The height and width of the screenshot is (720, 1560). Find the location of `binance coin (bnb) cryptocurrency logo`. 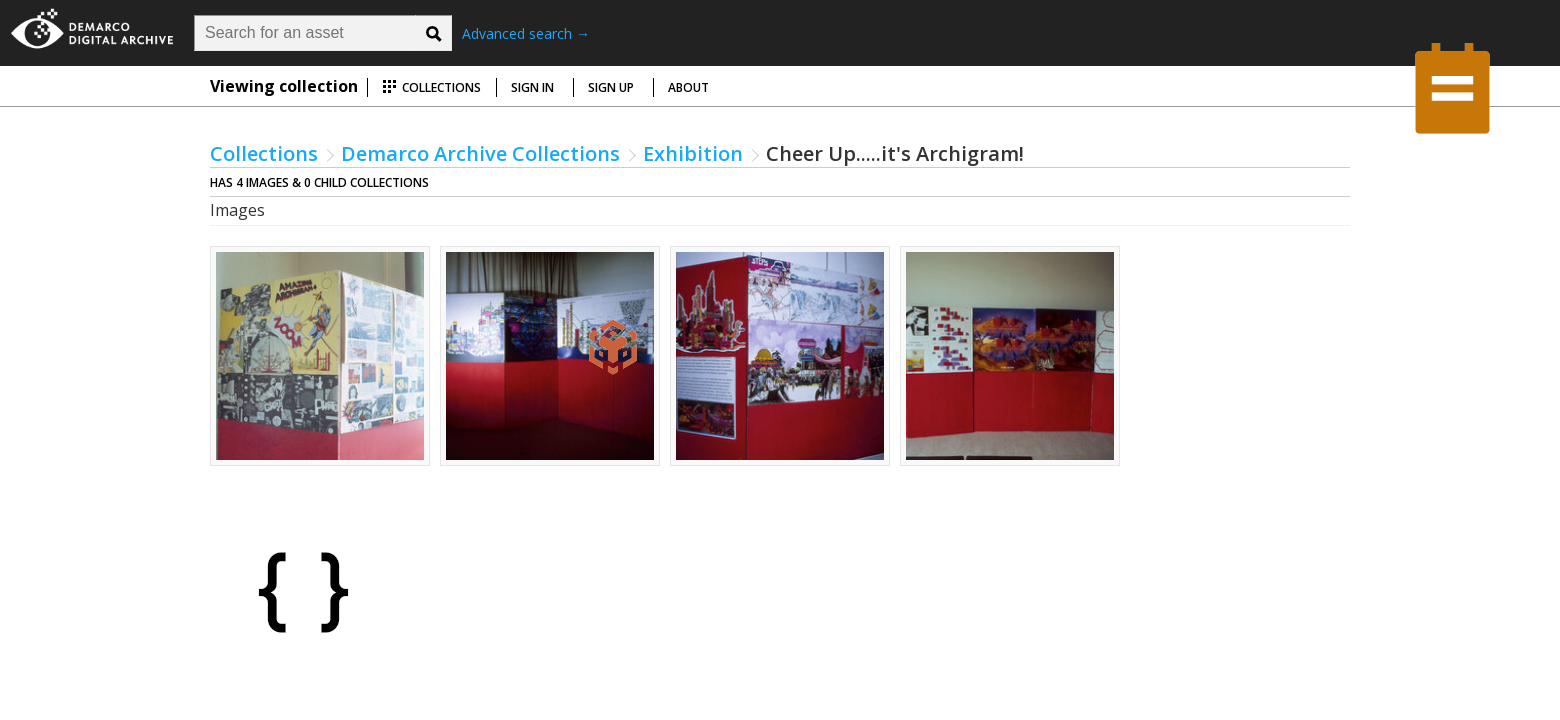

binance coin (bnb) cryptocurrency logo is located at coordinates (613, 347).